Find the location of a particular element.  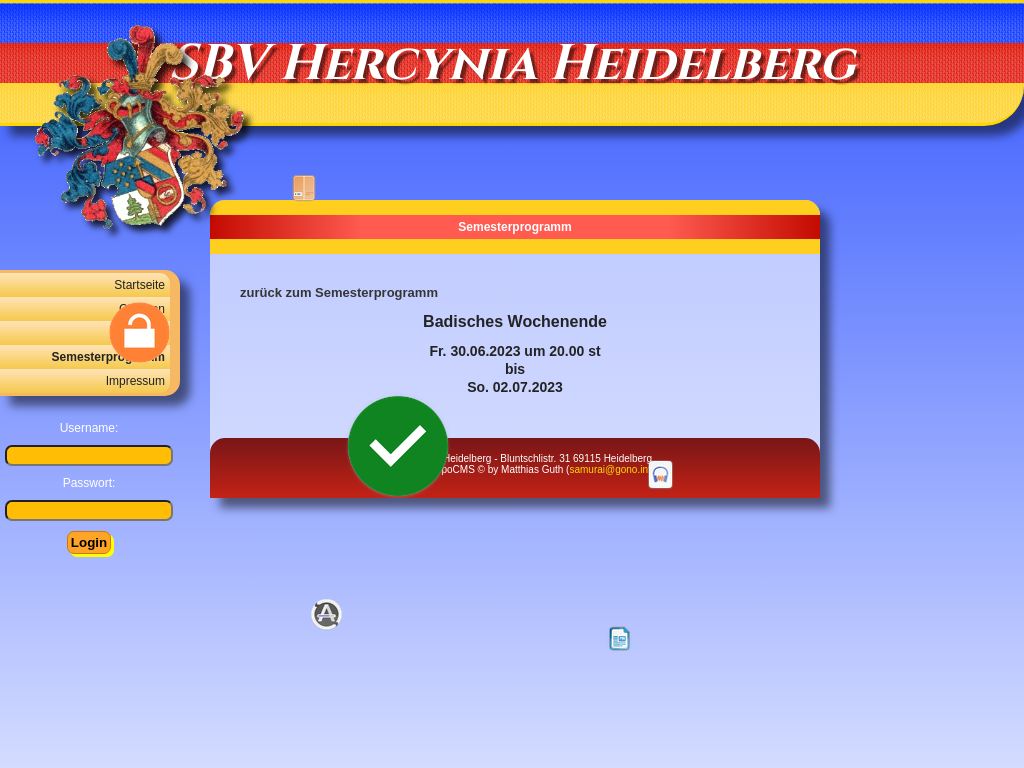

compressed archive file type indicator is located at coordinates (304, 188).